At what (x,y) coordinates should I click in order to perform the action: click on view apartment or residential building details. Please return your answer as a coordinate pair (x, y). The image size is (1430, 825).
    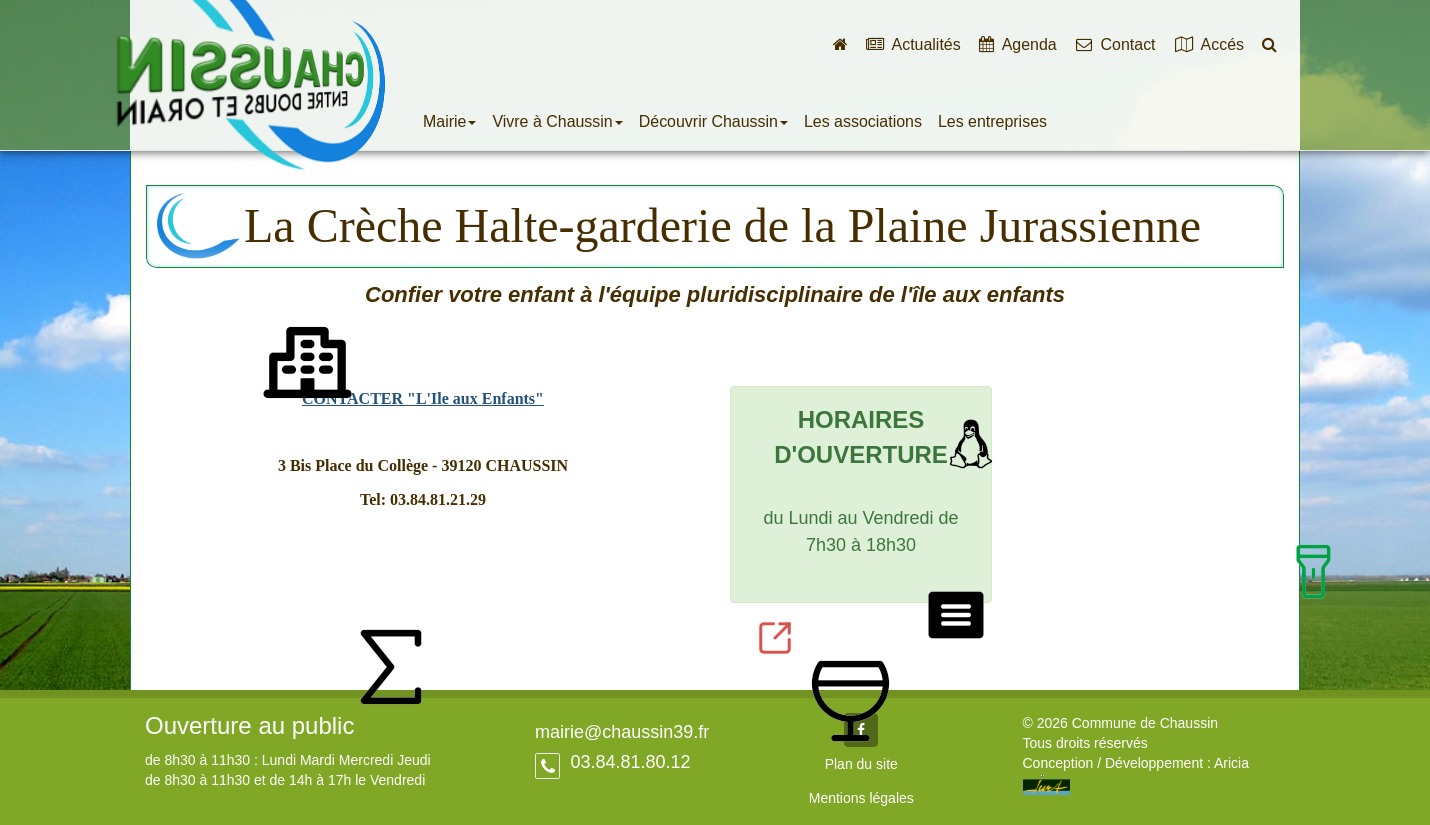
    Looking at the image, I should click on (307, 362).